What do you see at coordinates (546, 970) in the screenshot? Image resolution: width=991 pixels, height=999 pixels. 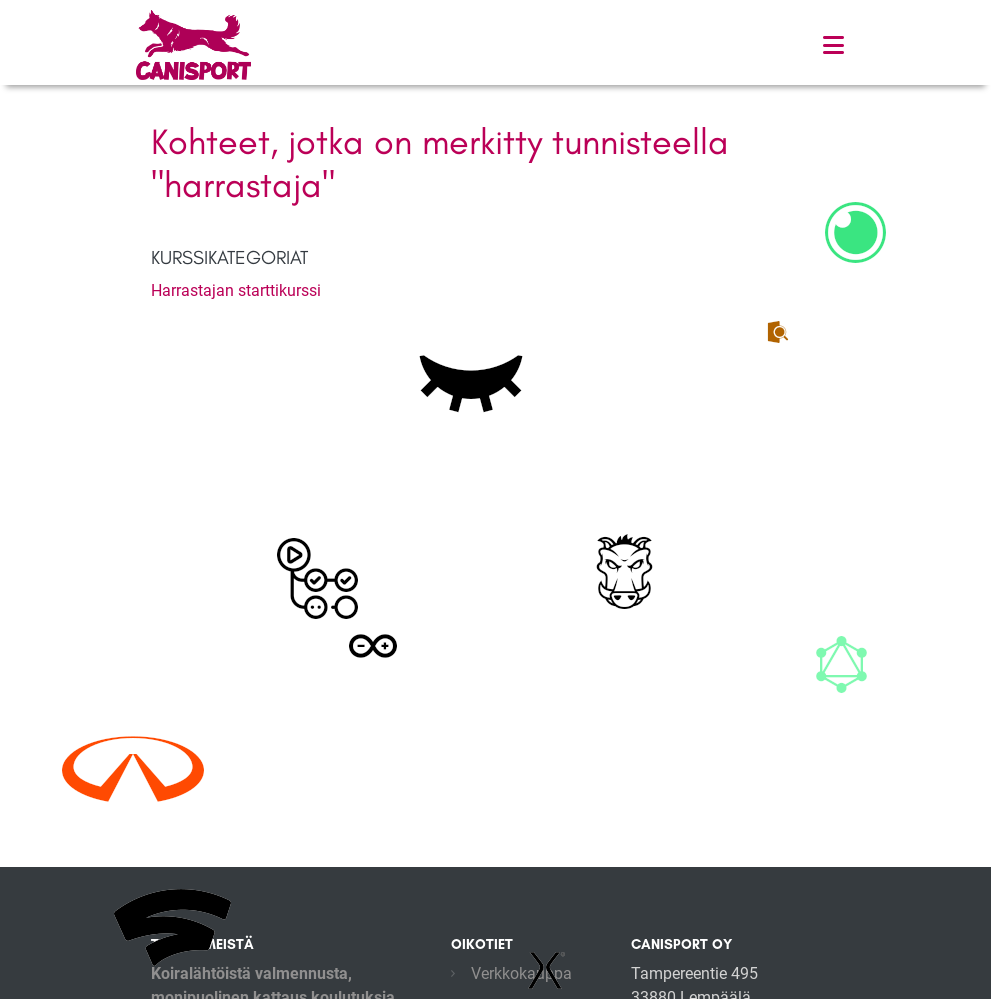 I see `chemex brand logo` at bounding box center [546, 970].